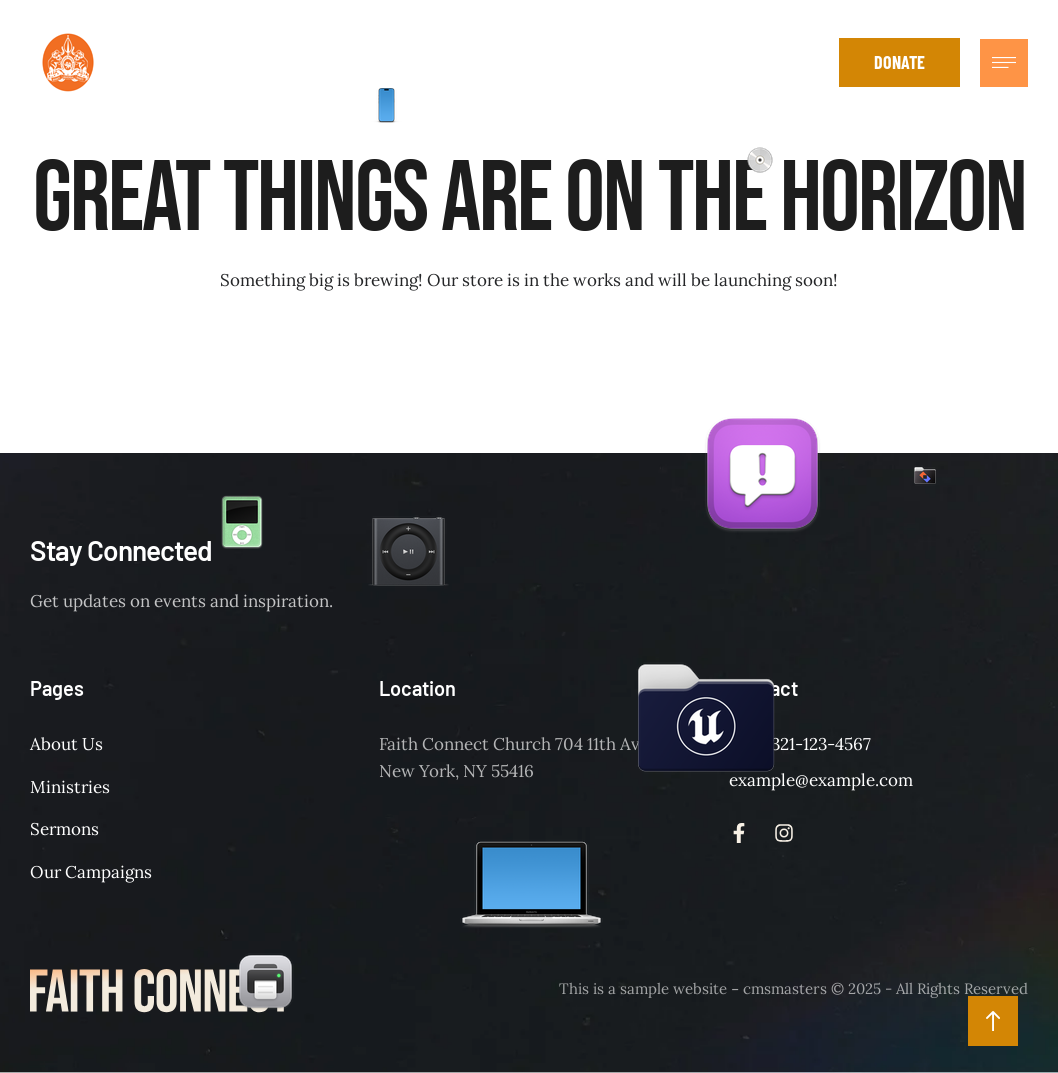 The height and width of the screenshot is (1073, 1058). Describe the element at coordinates (531, 879) in the screenshot. I see `represents this macbook pro device in system settings` at that location.